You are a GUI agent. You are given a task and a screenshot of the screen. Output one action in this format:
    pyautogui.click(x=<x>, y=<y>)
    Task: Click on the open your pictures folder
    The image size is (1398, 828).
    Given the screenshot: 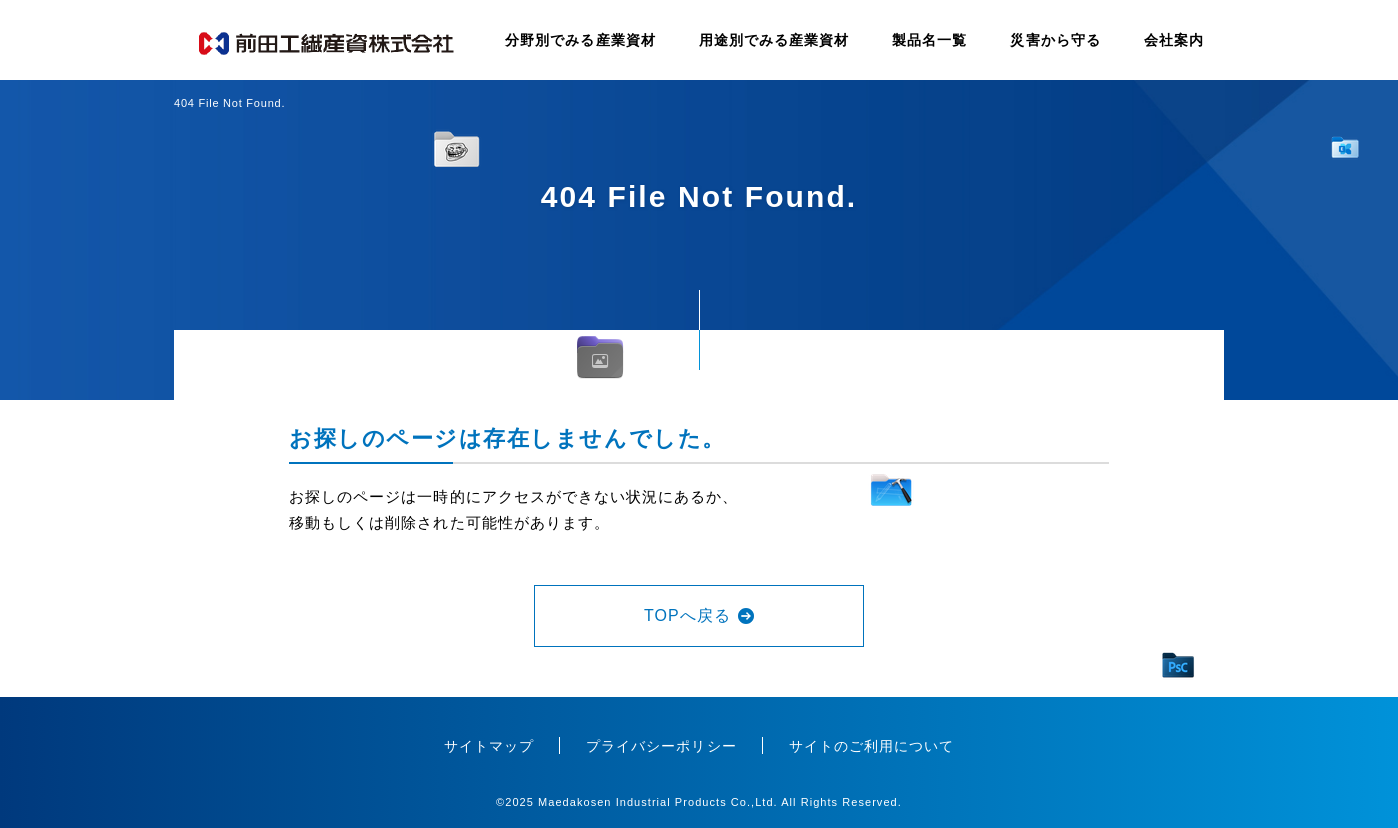 What is the action you would take?
    pyautogui.click(x=600, y=357)
    